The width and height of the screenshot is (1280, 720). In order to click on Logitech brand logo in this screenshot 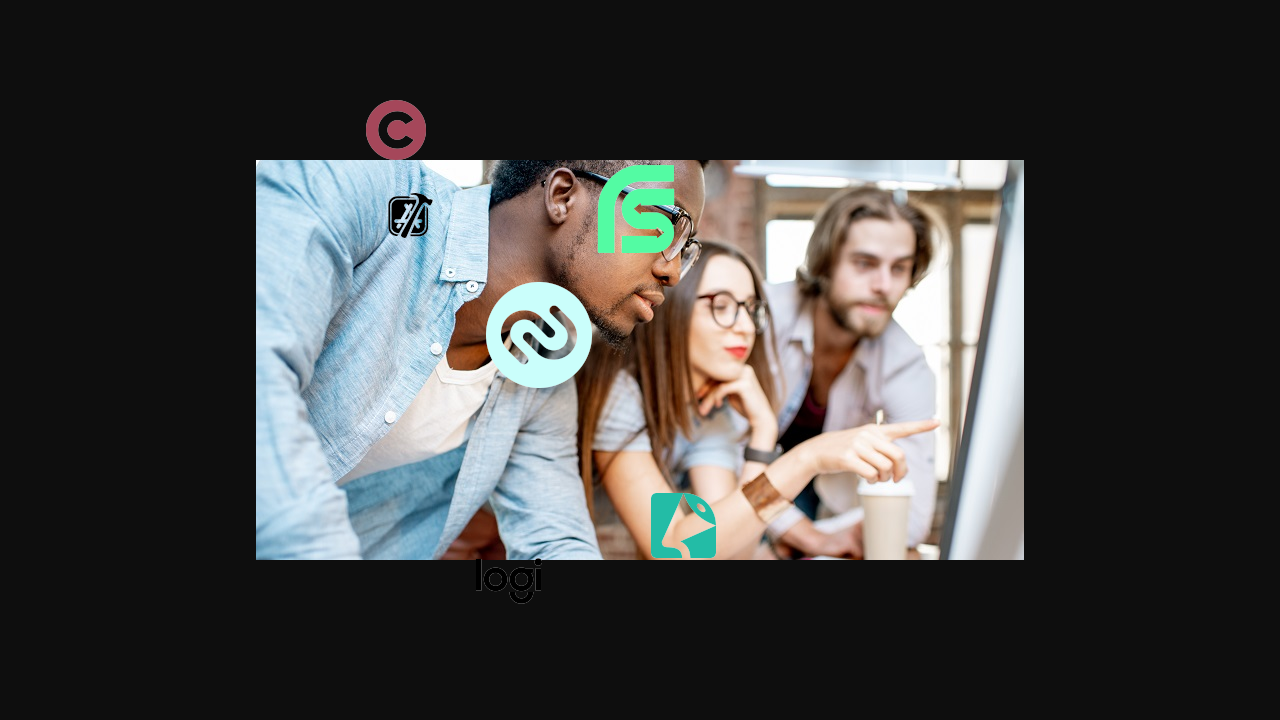, I will do `click(509, 581)`.